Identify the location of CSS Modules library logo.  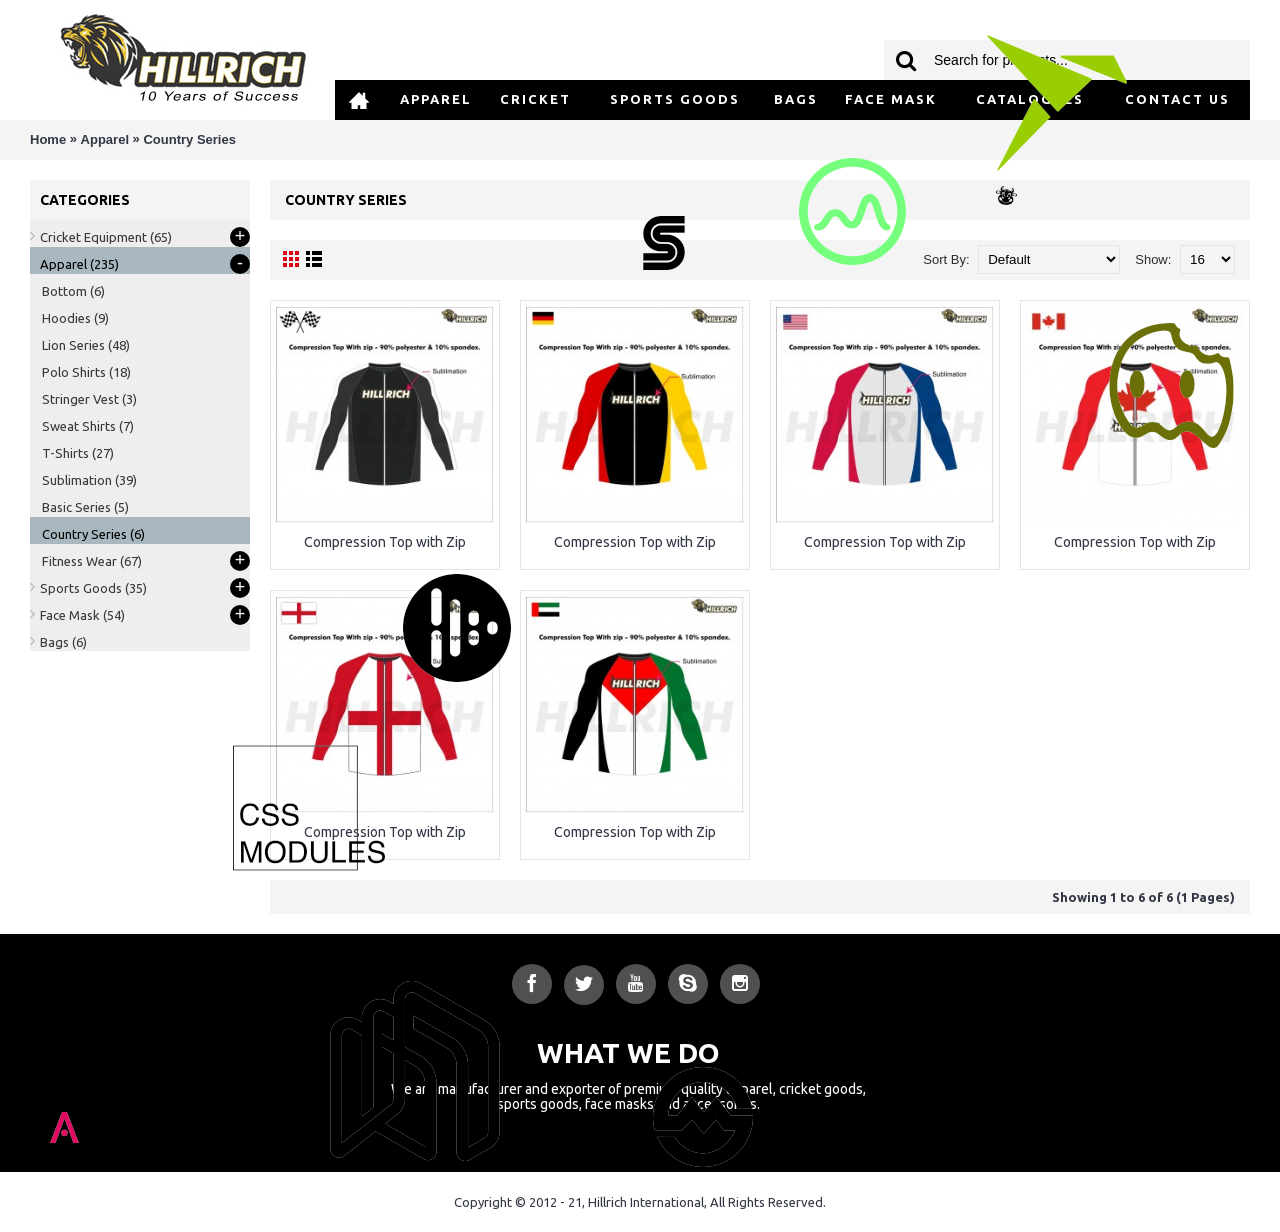
(309, 808).